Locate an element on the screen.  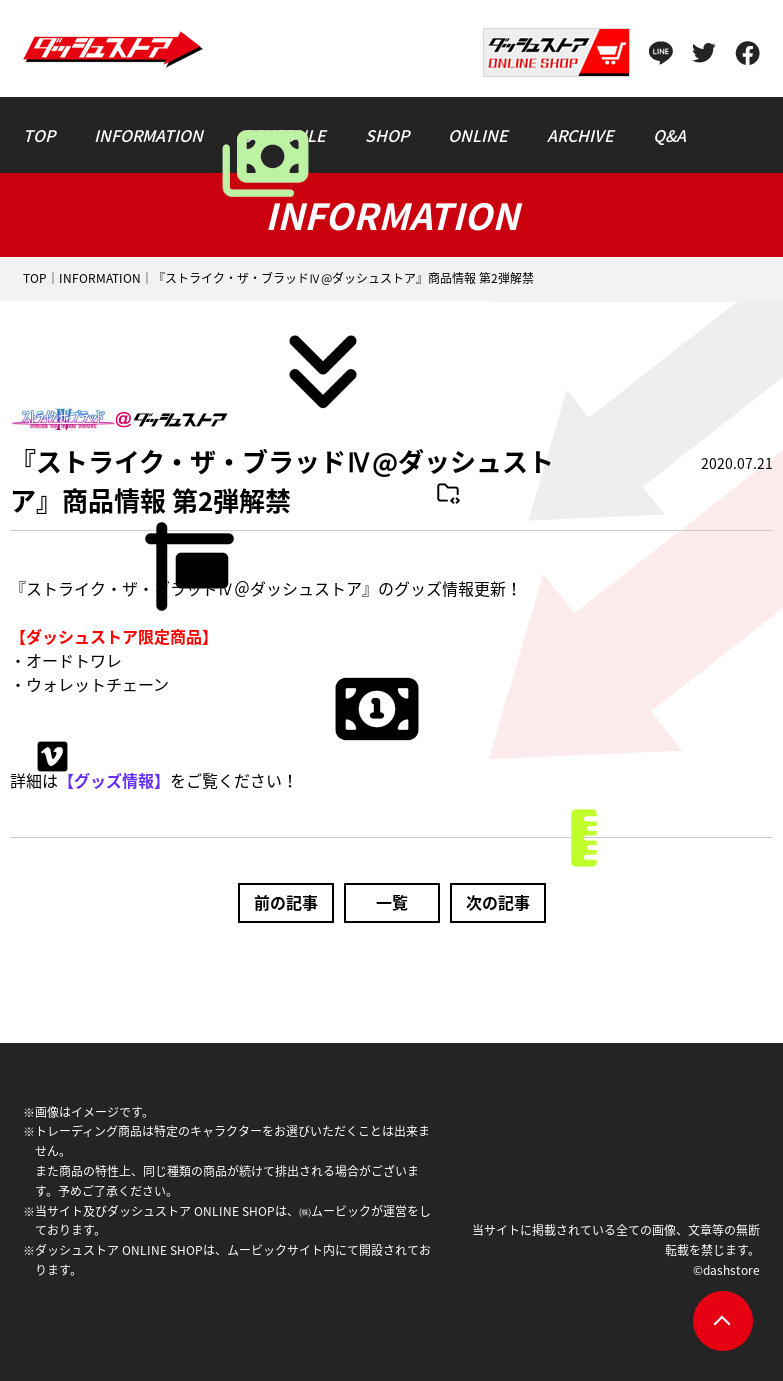
measure vertical height or length is located at coordinates (584, 838).